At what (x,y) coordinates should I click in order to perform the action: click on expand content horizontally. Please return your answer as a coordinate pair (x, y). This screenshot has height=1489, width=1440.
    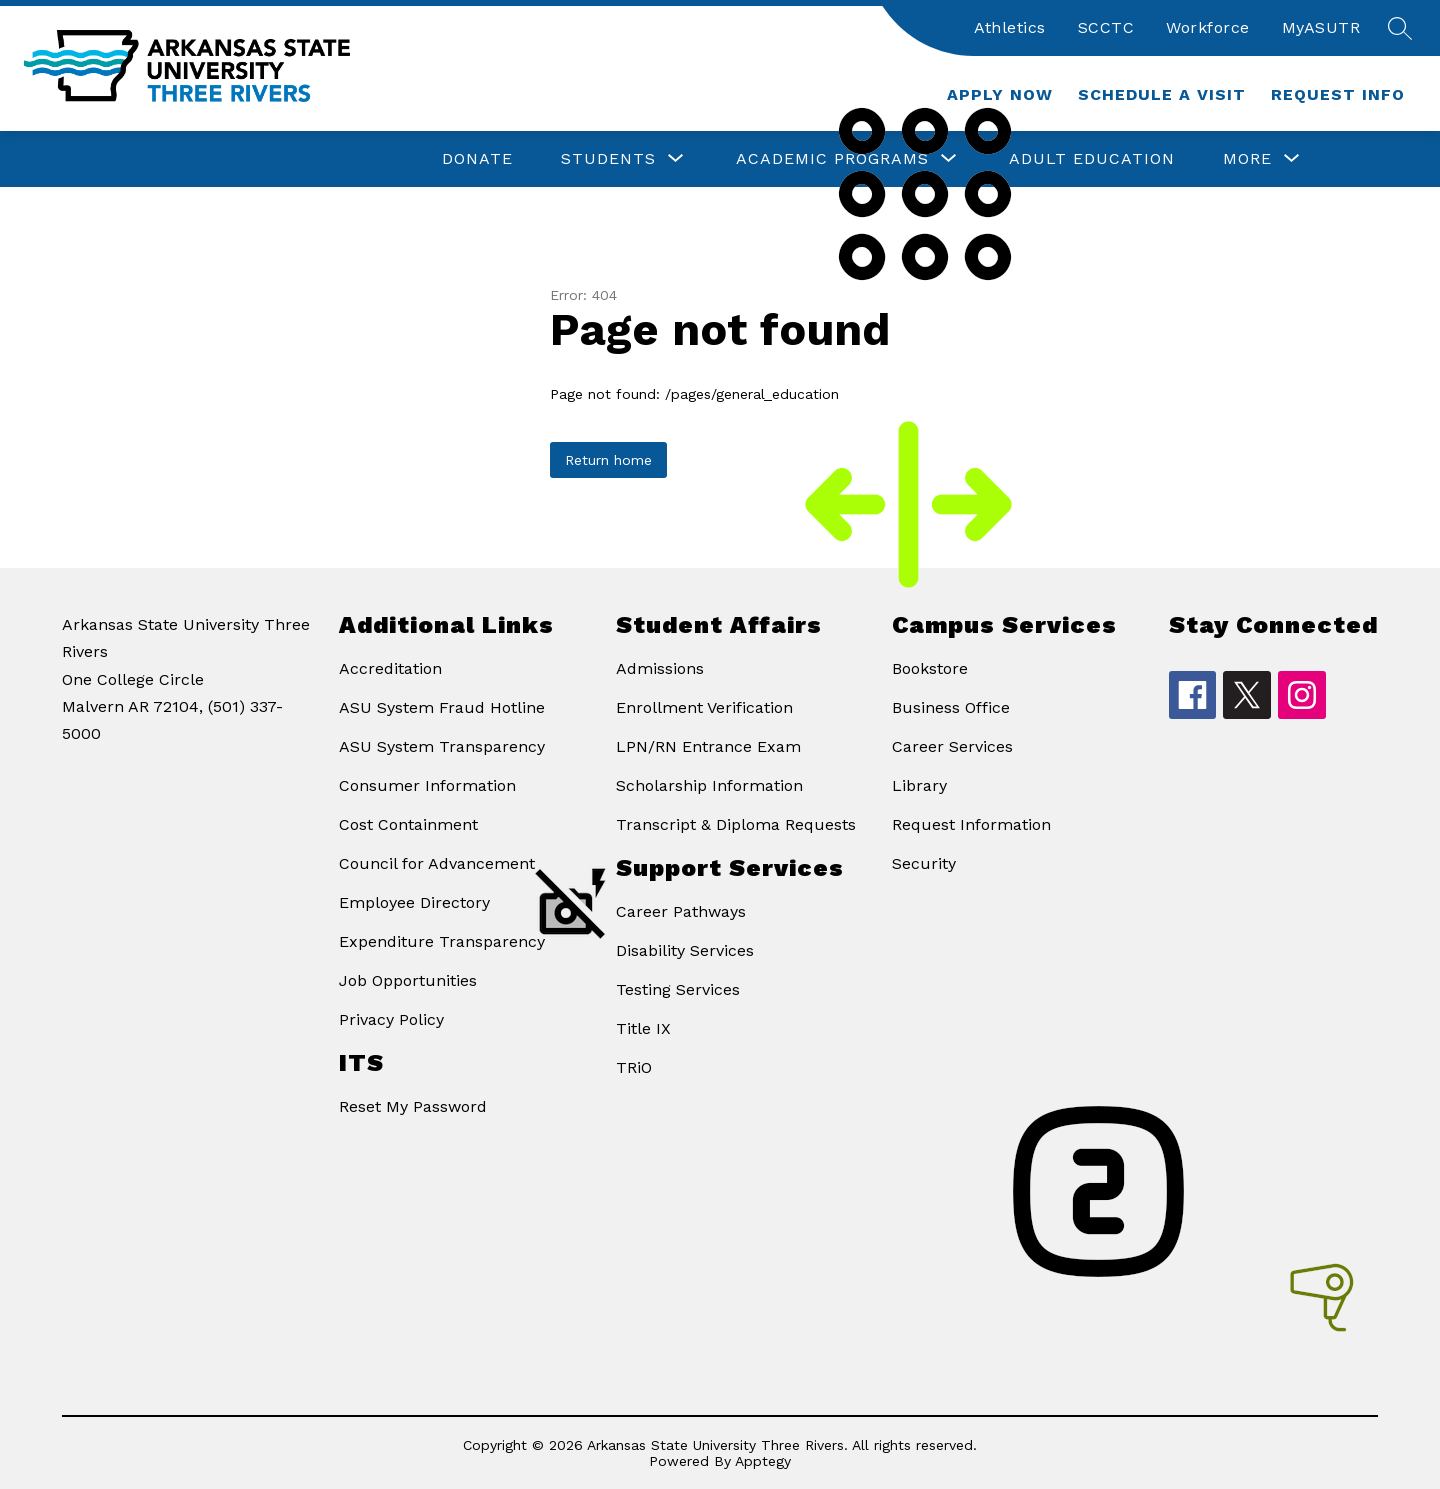
    Looking at the image, I should click on (908, 504).